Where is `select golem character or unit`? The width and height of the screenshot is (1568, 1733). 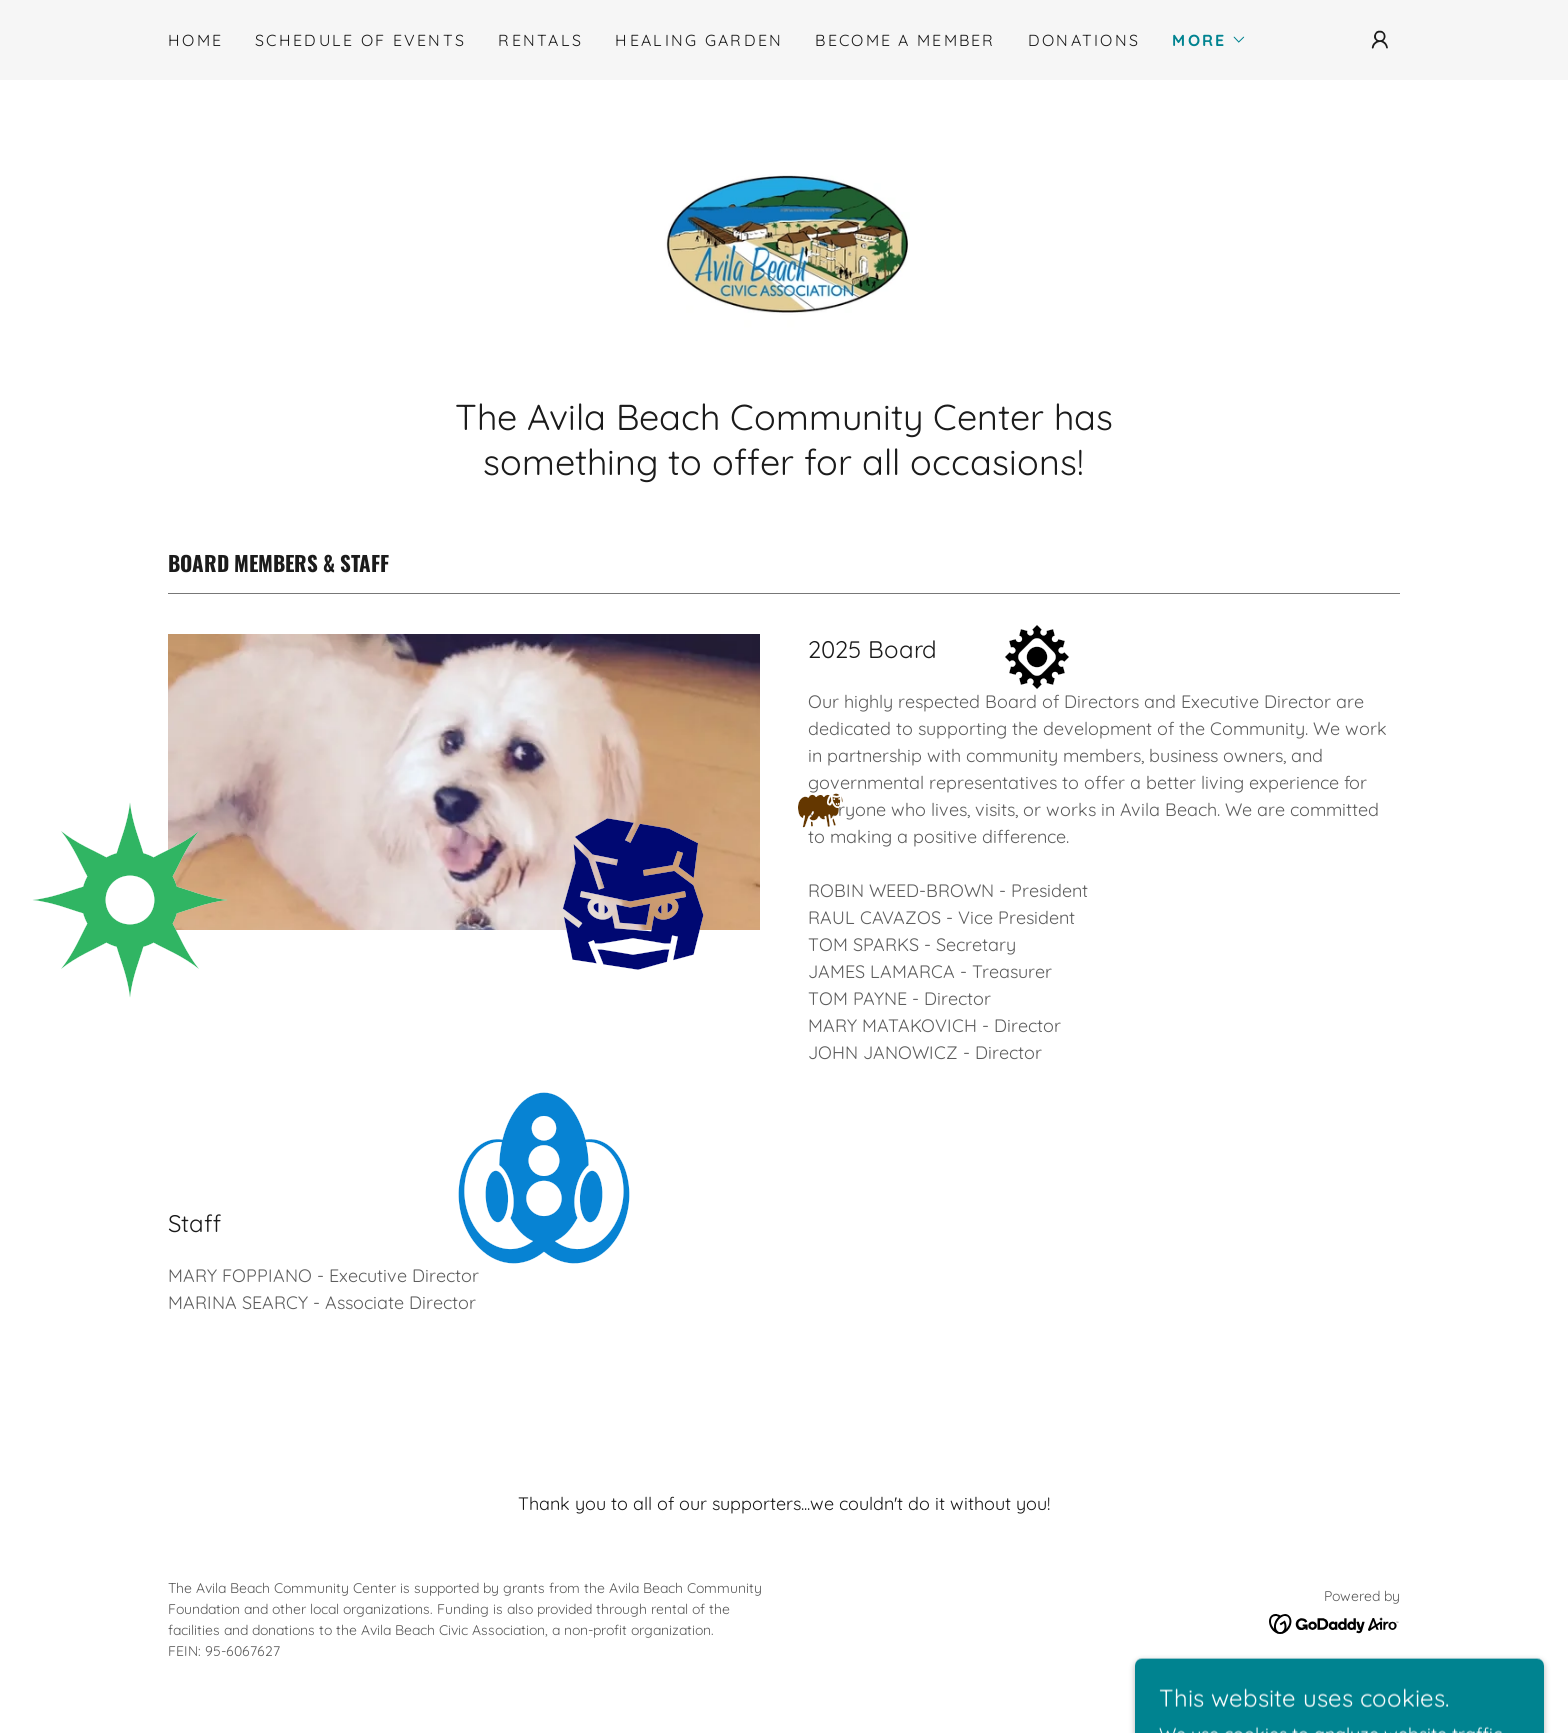
select golem character or unit is located at coordinates (633, 894).